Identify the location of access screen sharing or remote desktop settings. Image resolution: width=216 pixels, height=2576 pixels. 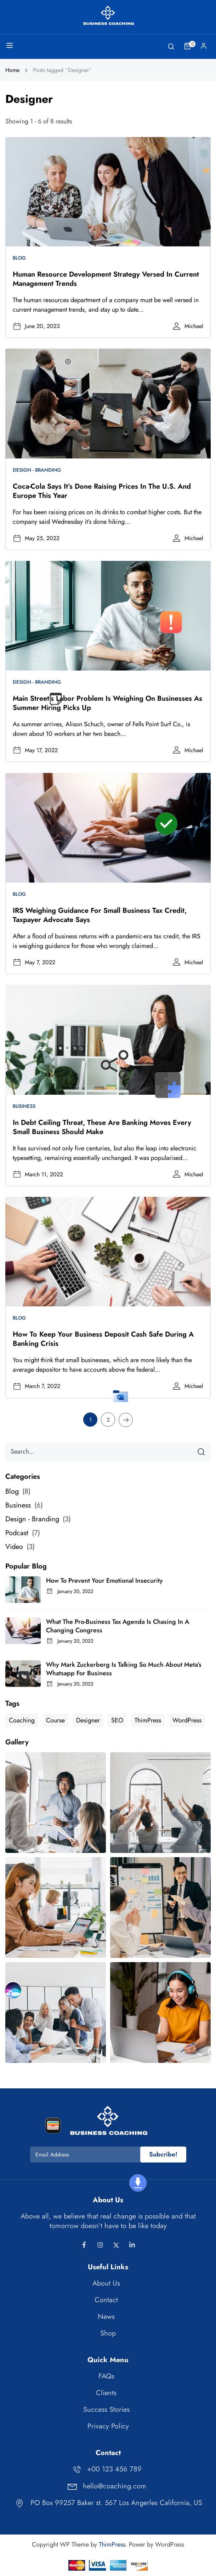
(114, 1066).